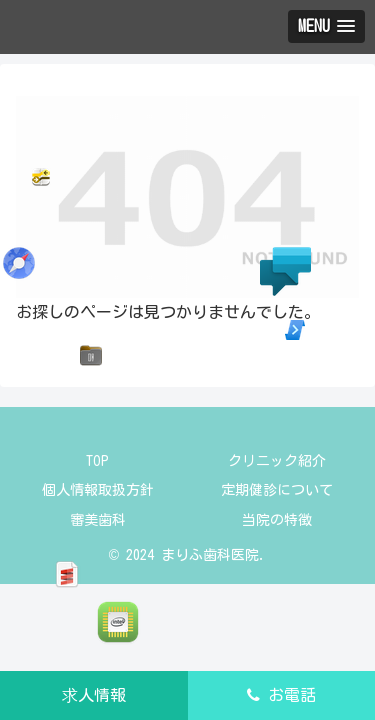 This screenshot has height=720, width=375. Describe the element at coordinates (67, 574) in the screenshot. I see `indicates a scala source code file` at that location.